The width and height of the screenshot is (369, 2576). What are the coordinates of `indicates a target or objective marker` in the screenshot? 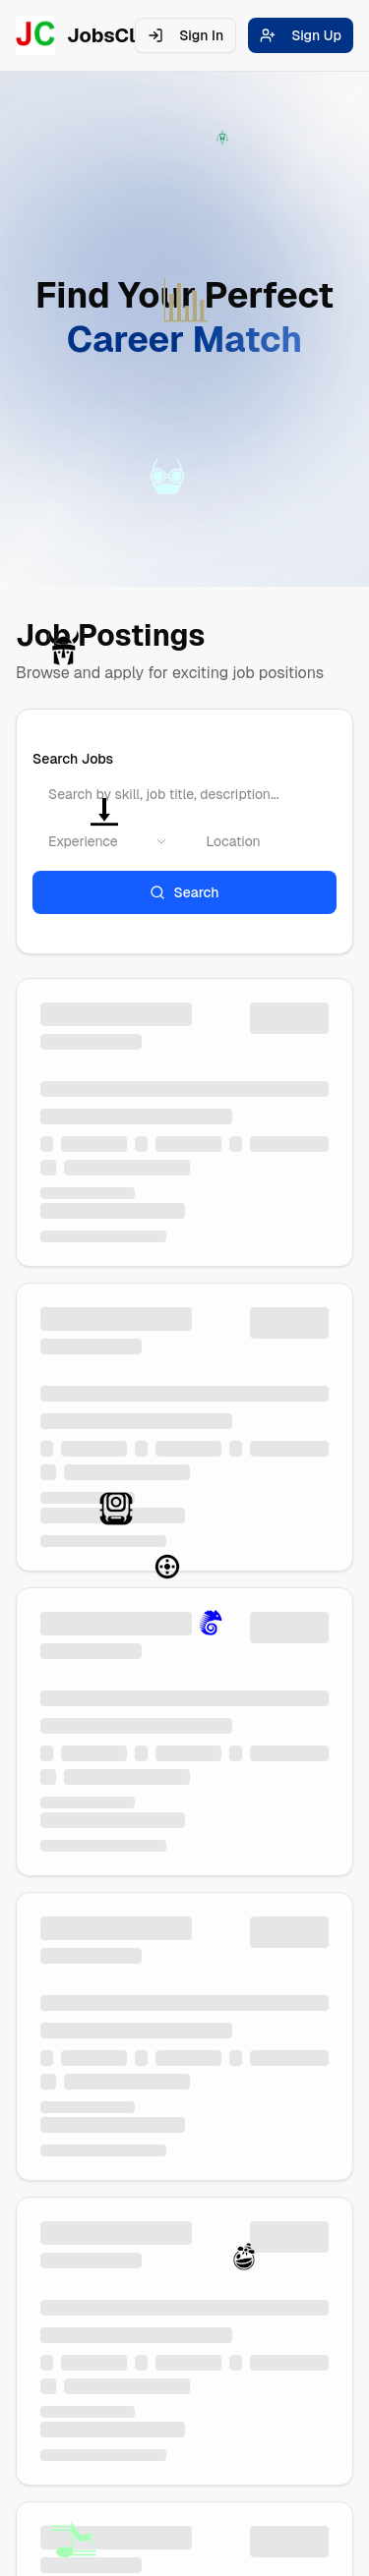 It's located at (167, 1567).